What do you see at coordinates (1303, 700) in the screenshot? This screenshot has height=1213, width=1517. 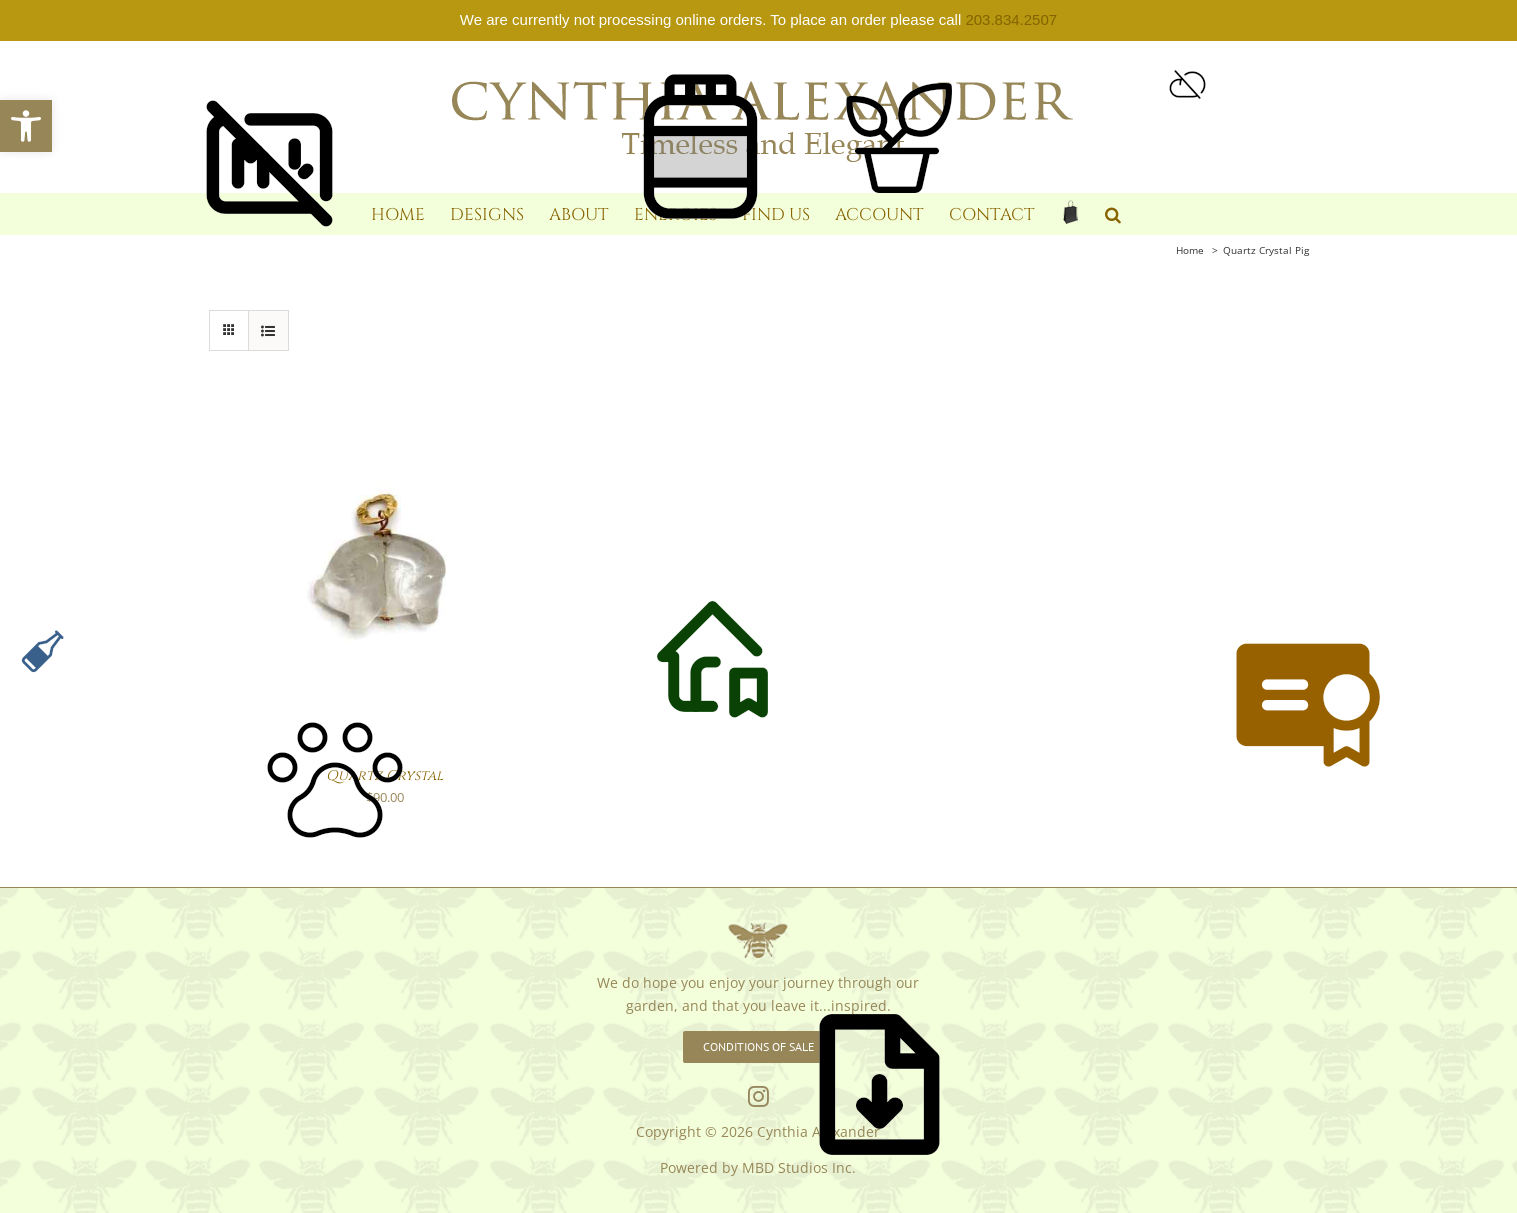 I see `view certificate or credential details` at bounding box center [1303, 700].